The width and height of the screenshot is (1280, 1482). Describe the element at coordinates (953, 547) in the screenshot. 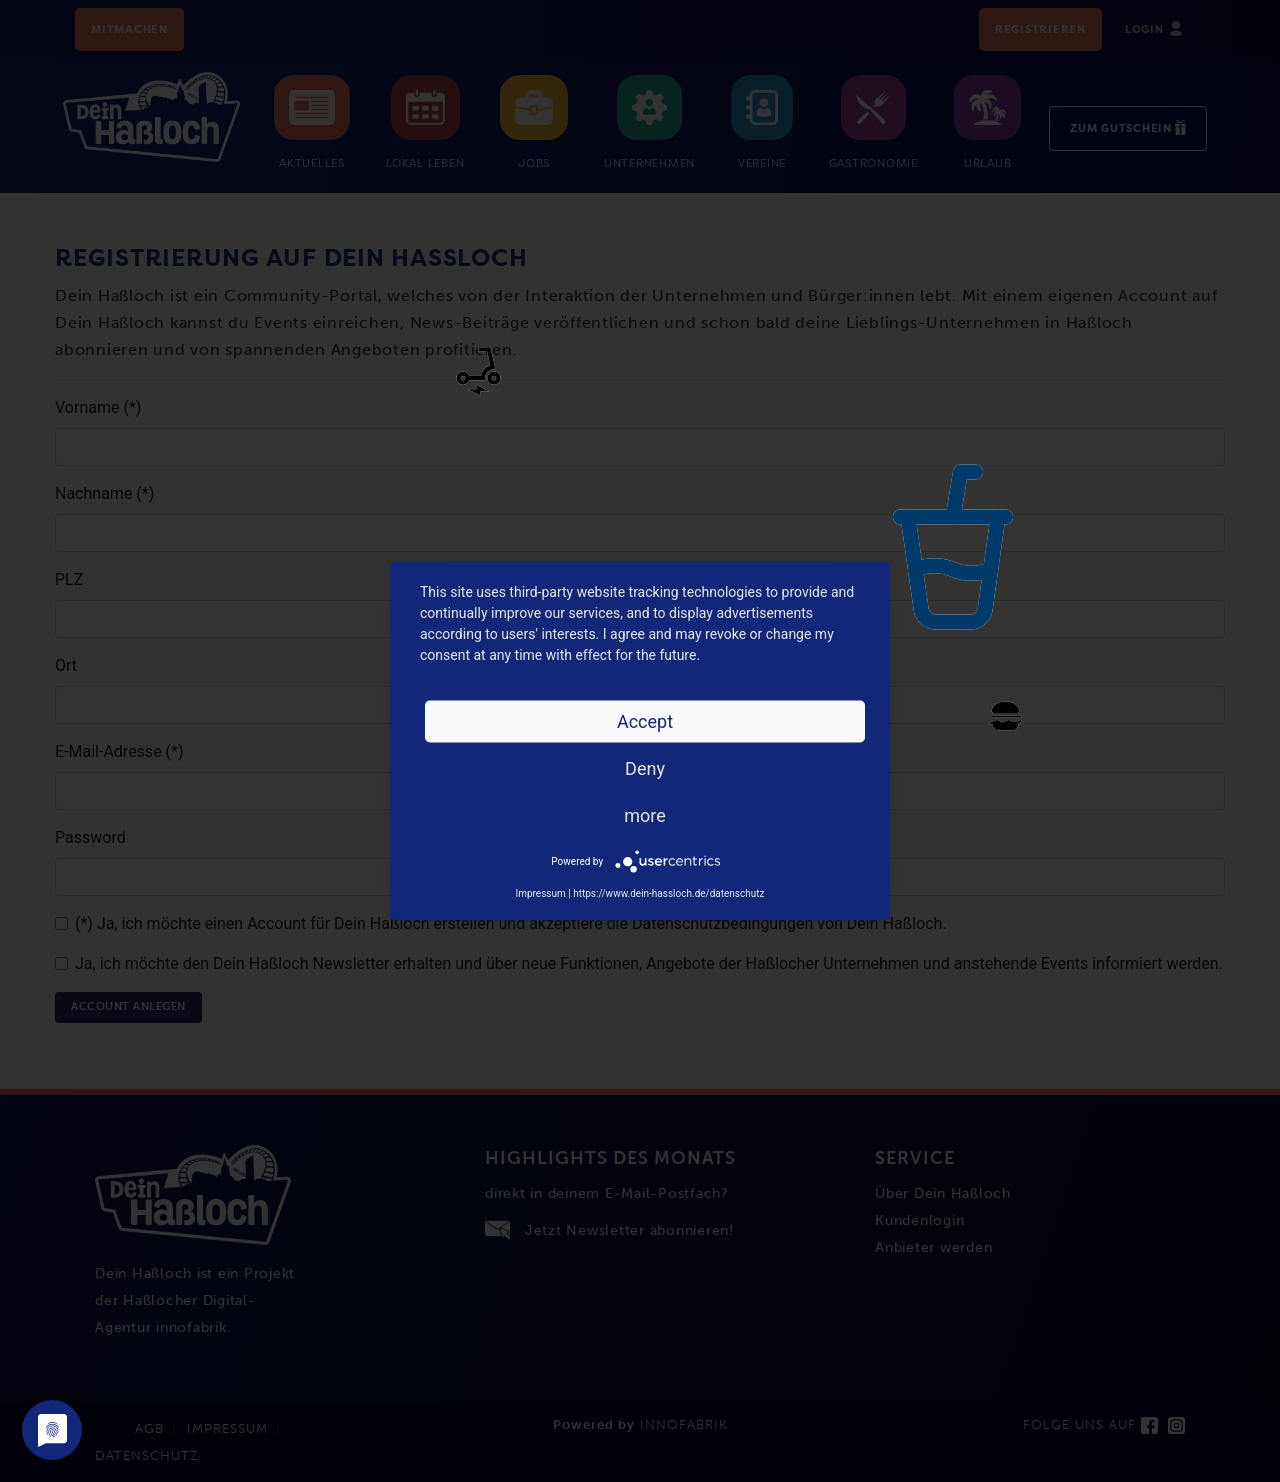

I see `order a beverage or drink` at that location.